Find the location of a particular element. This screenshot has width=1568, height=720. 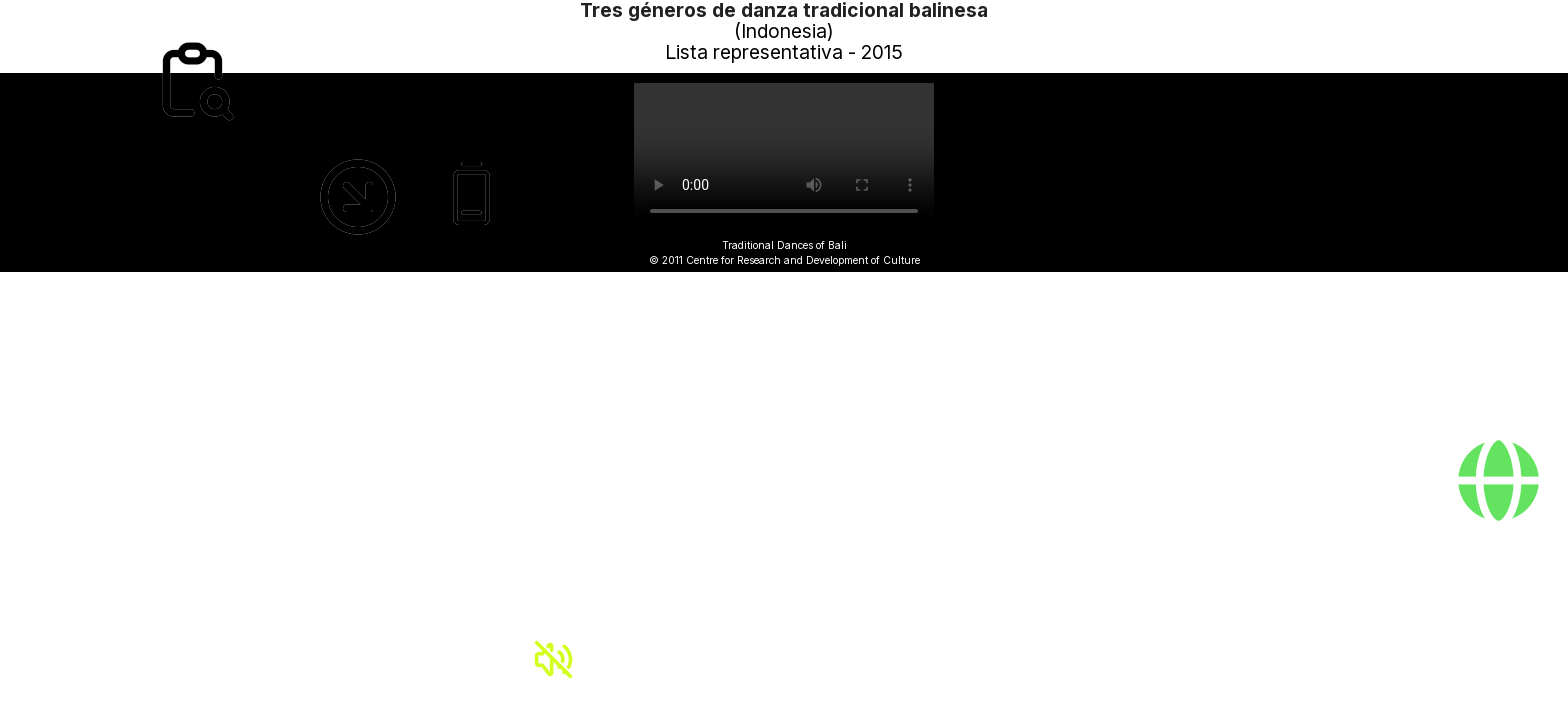

indicates low battery level is located at coordinates (471, 194).